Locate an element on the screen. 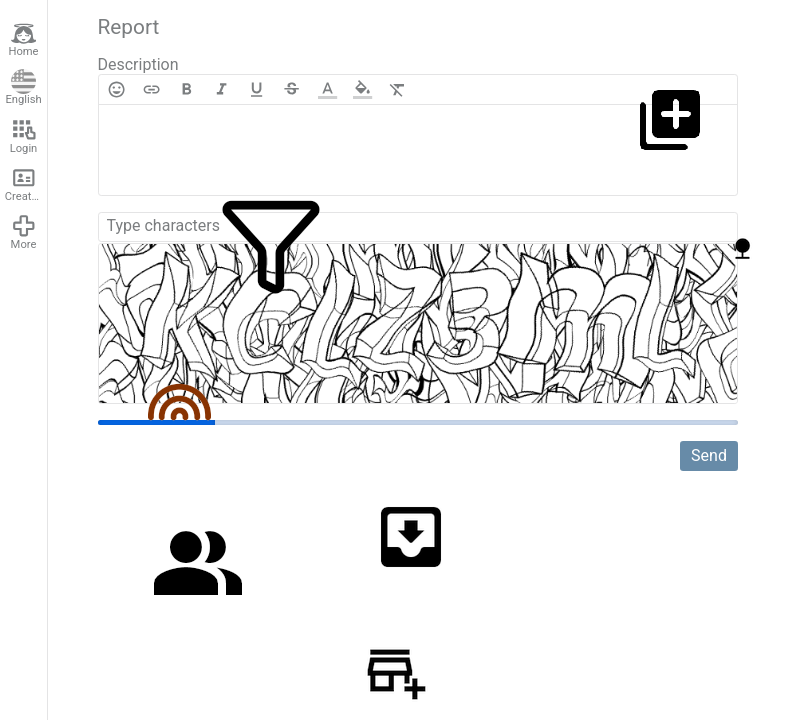  view nature or outdoor content is located at coordinates (742, 248).